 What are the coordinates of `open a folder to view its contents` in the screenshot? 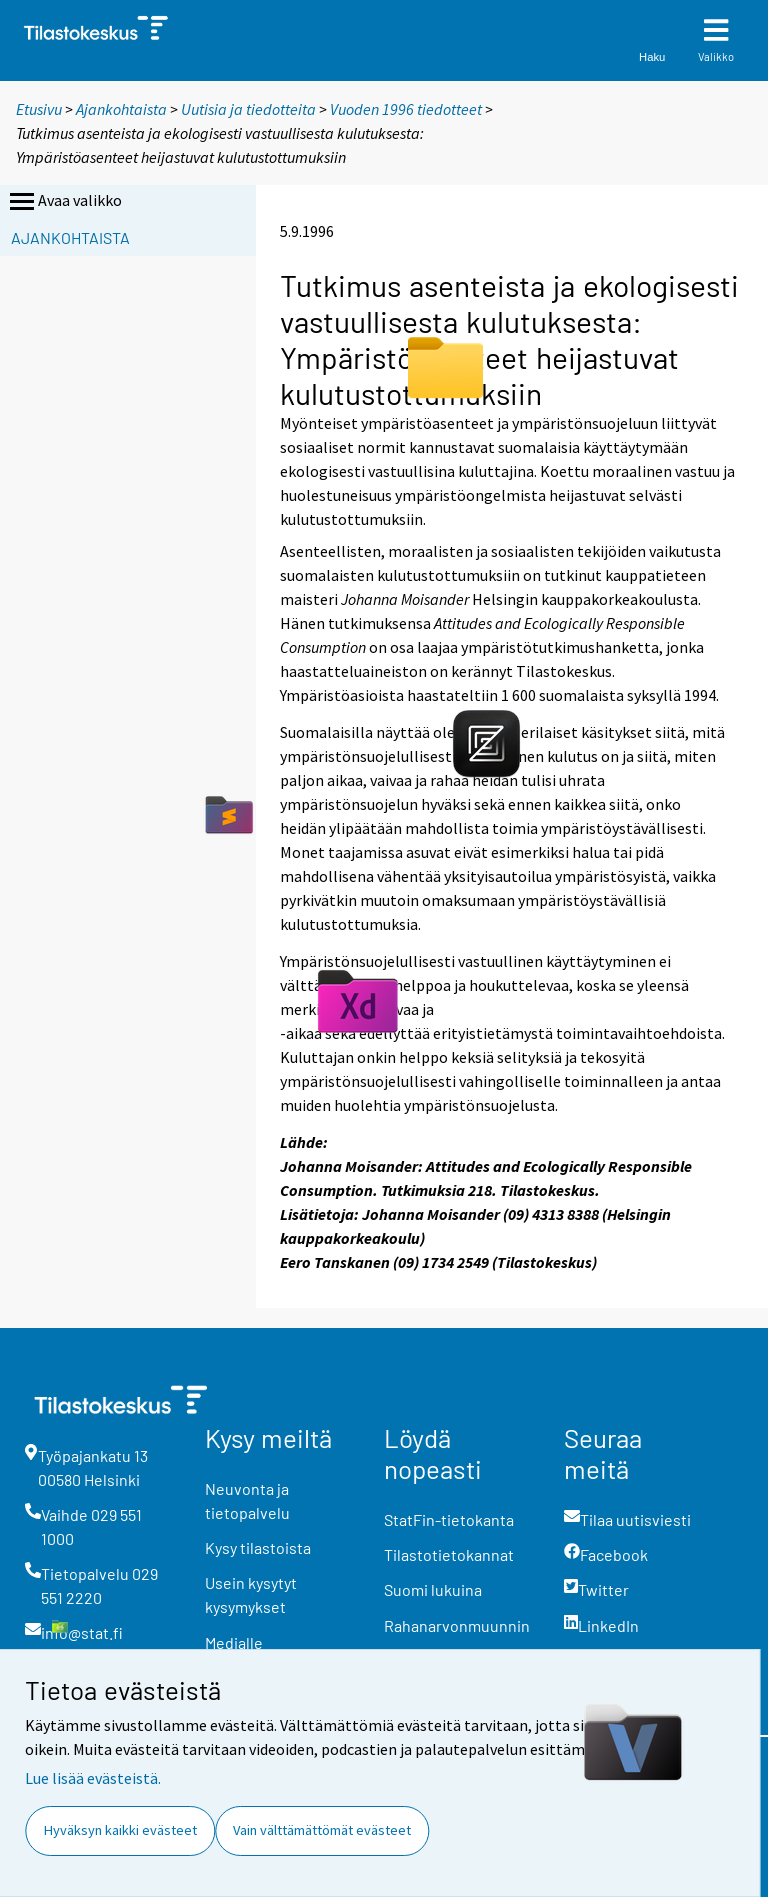 It's located at (445, 368).